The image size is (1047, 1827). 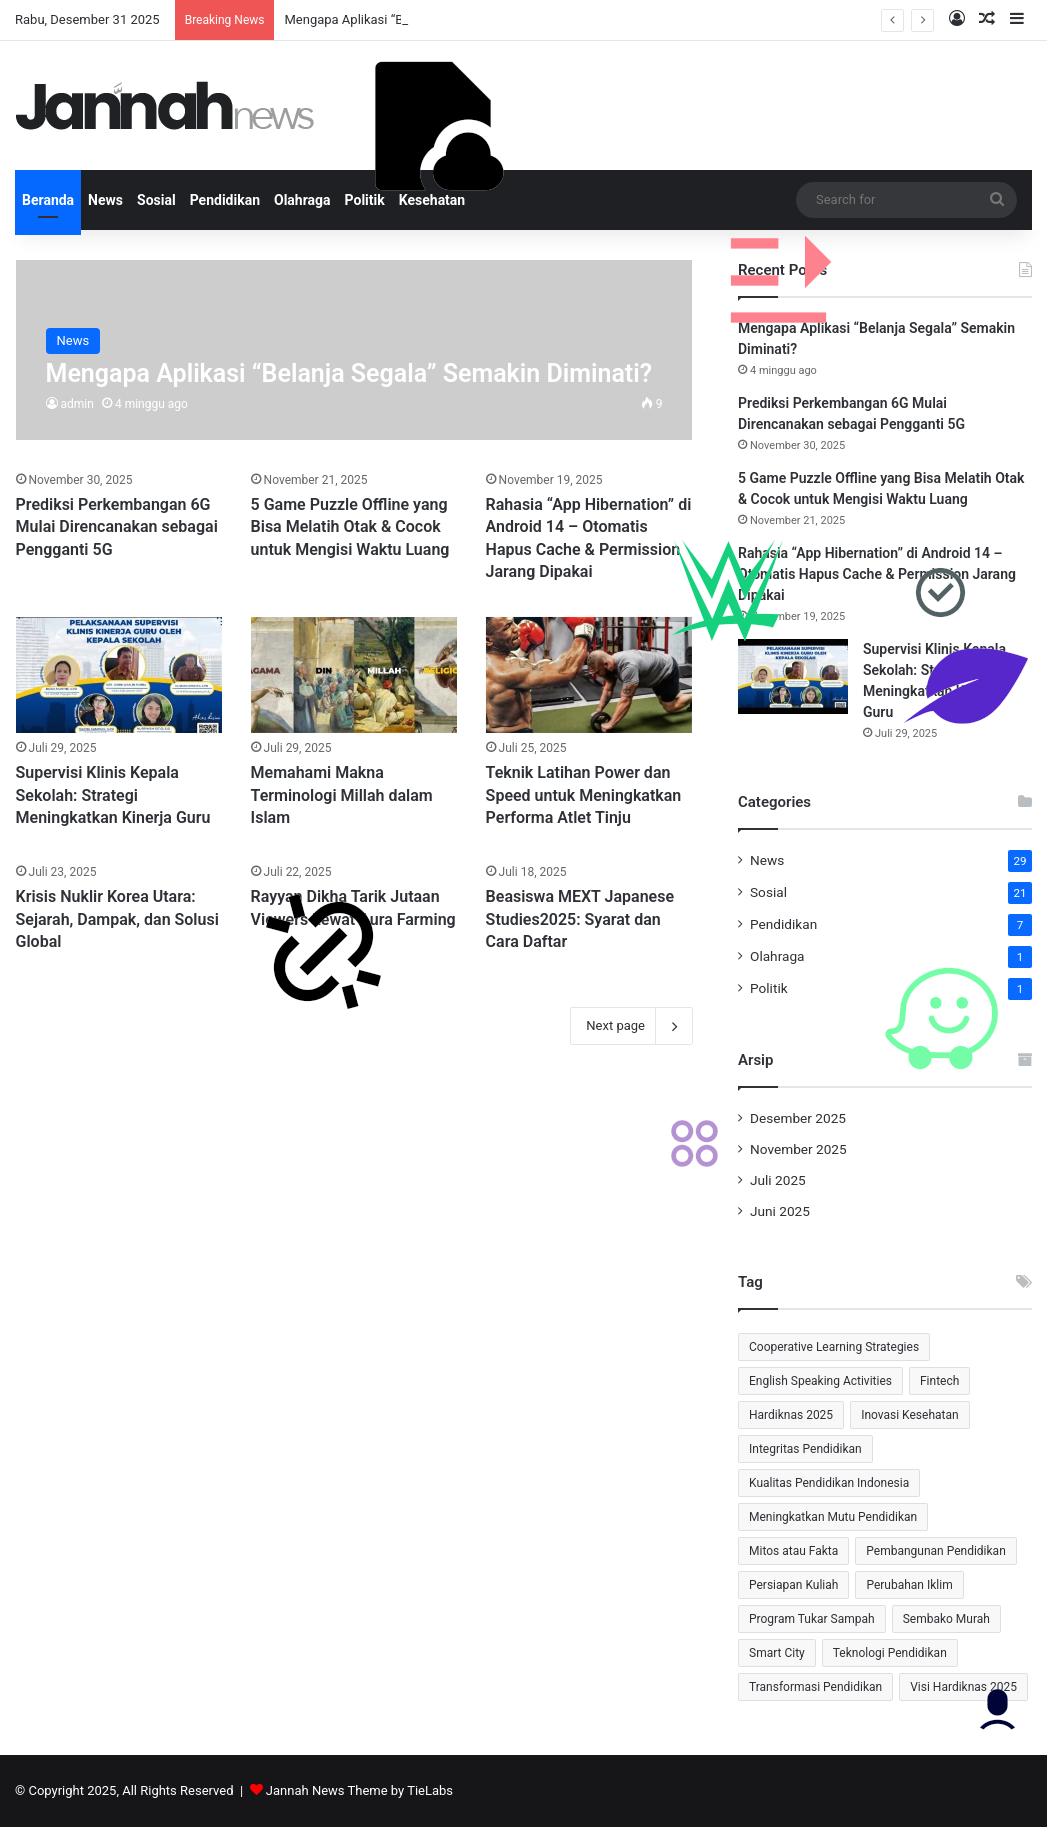 What do you see at coordinates (941, 1018) in the screenshot?
I see `open Waze navigation app` at bounding box center [941, 1018].